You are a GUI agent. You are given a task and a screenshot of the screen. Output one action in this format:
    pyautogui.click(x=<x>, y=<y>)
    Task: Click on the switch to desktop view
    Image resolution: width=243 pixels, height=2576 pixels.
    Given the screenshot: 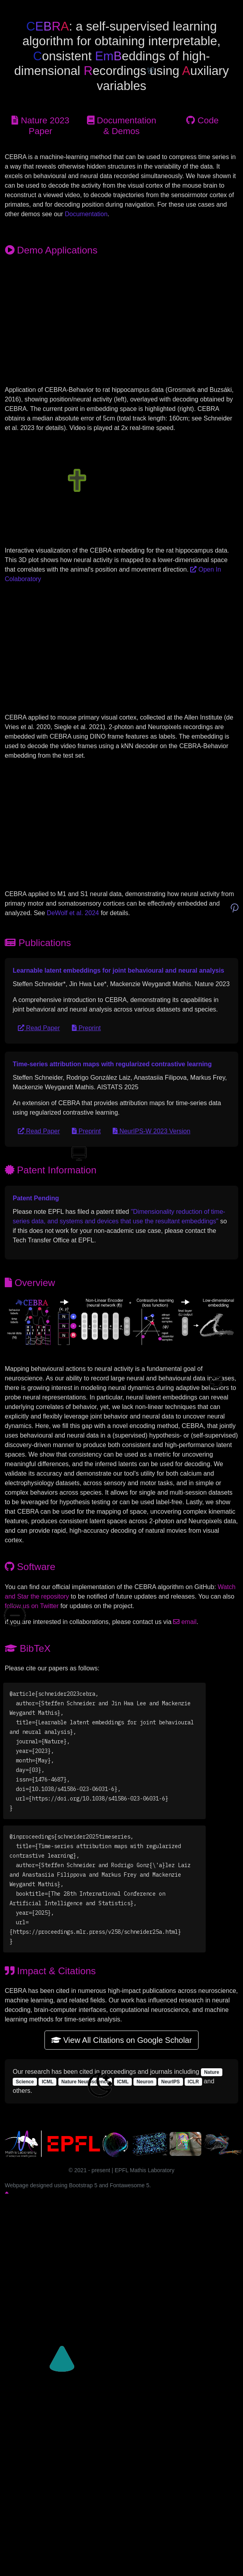 What is the action you would take?
    pyautogui.click(x=79, y=1153)
    